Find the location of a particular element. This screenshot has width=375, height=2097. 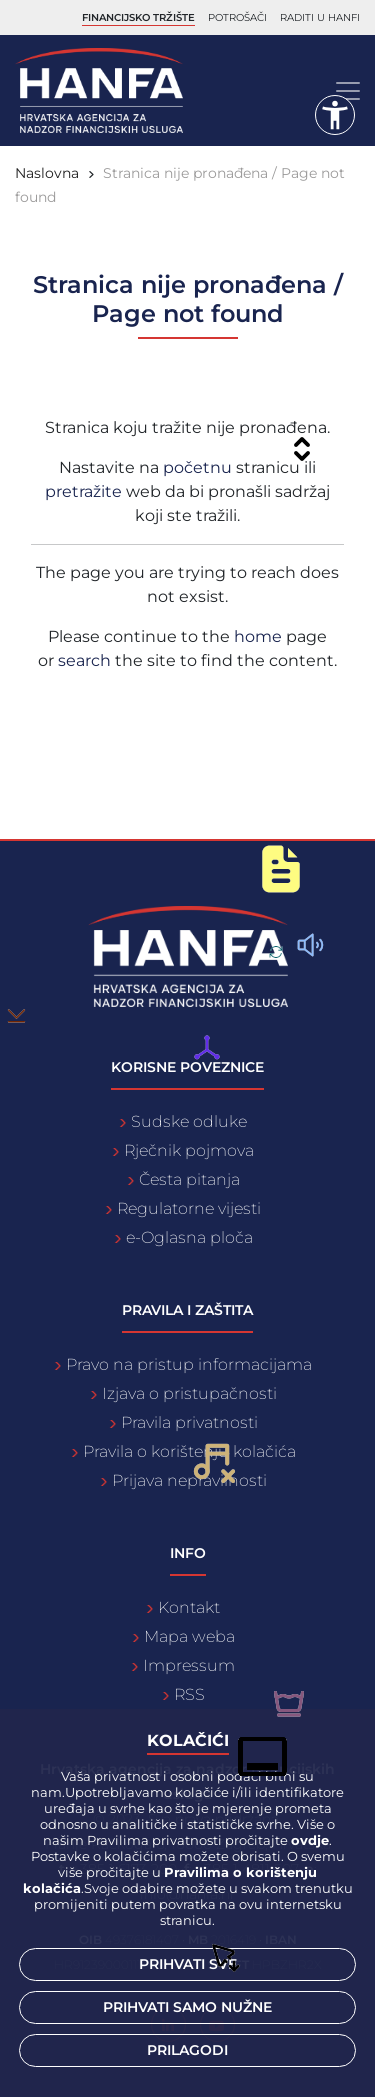

expand or collapse a section is located at coordinates (302, 449).